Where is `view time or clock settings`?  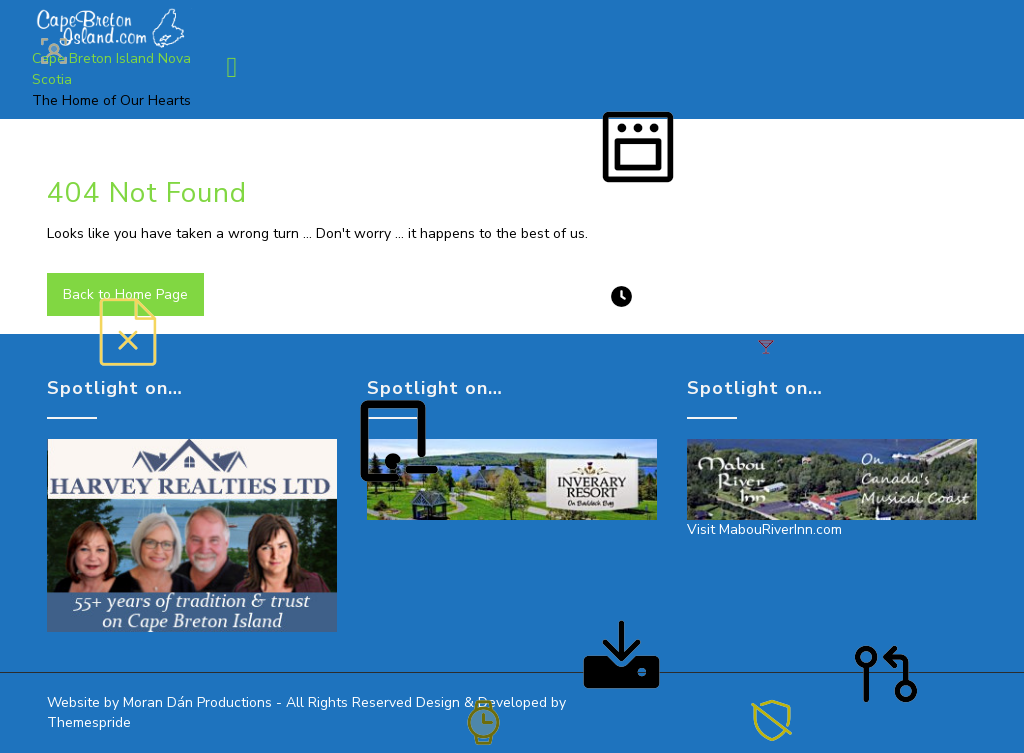 view time or clock settings is located at coordinates (621, 296).